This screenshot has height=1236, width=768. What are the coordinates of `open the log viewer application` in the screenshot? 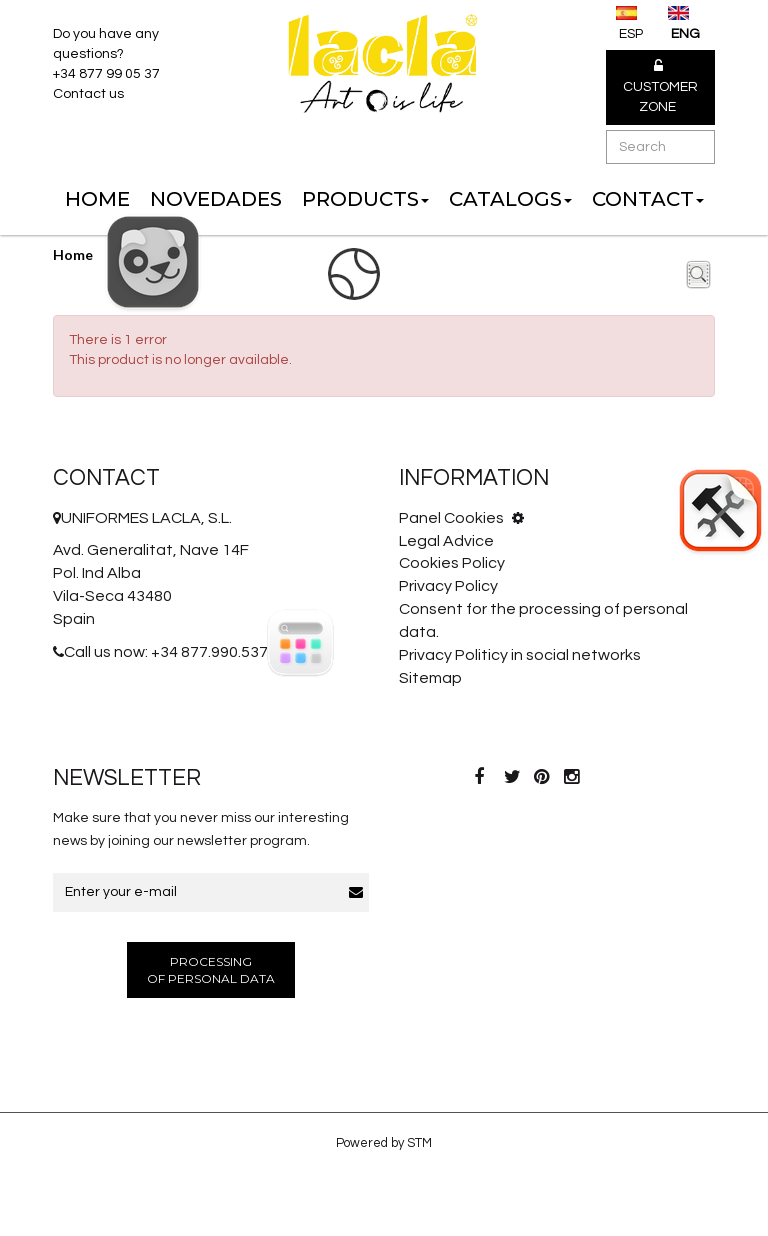 It's located at (698, 274).